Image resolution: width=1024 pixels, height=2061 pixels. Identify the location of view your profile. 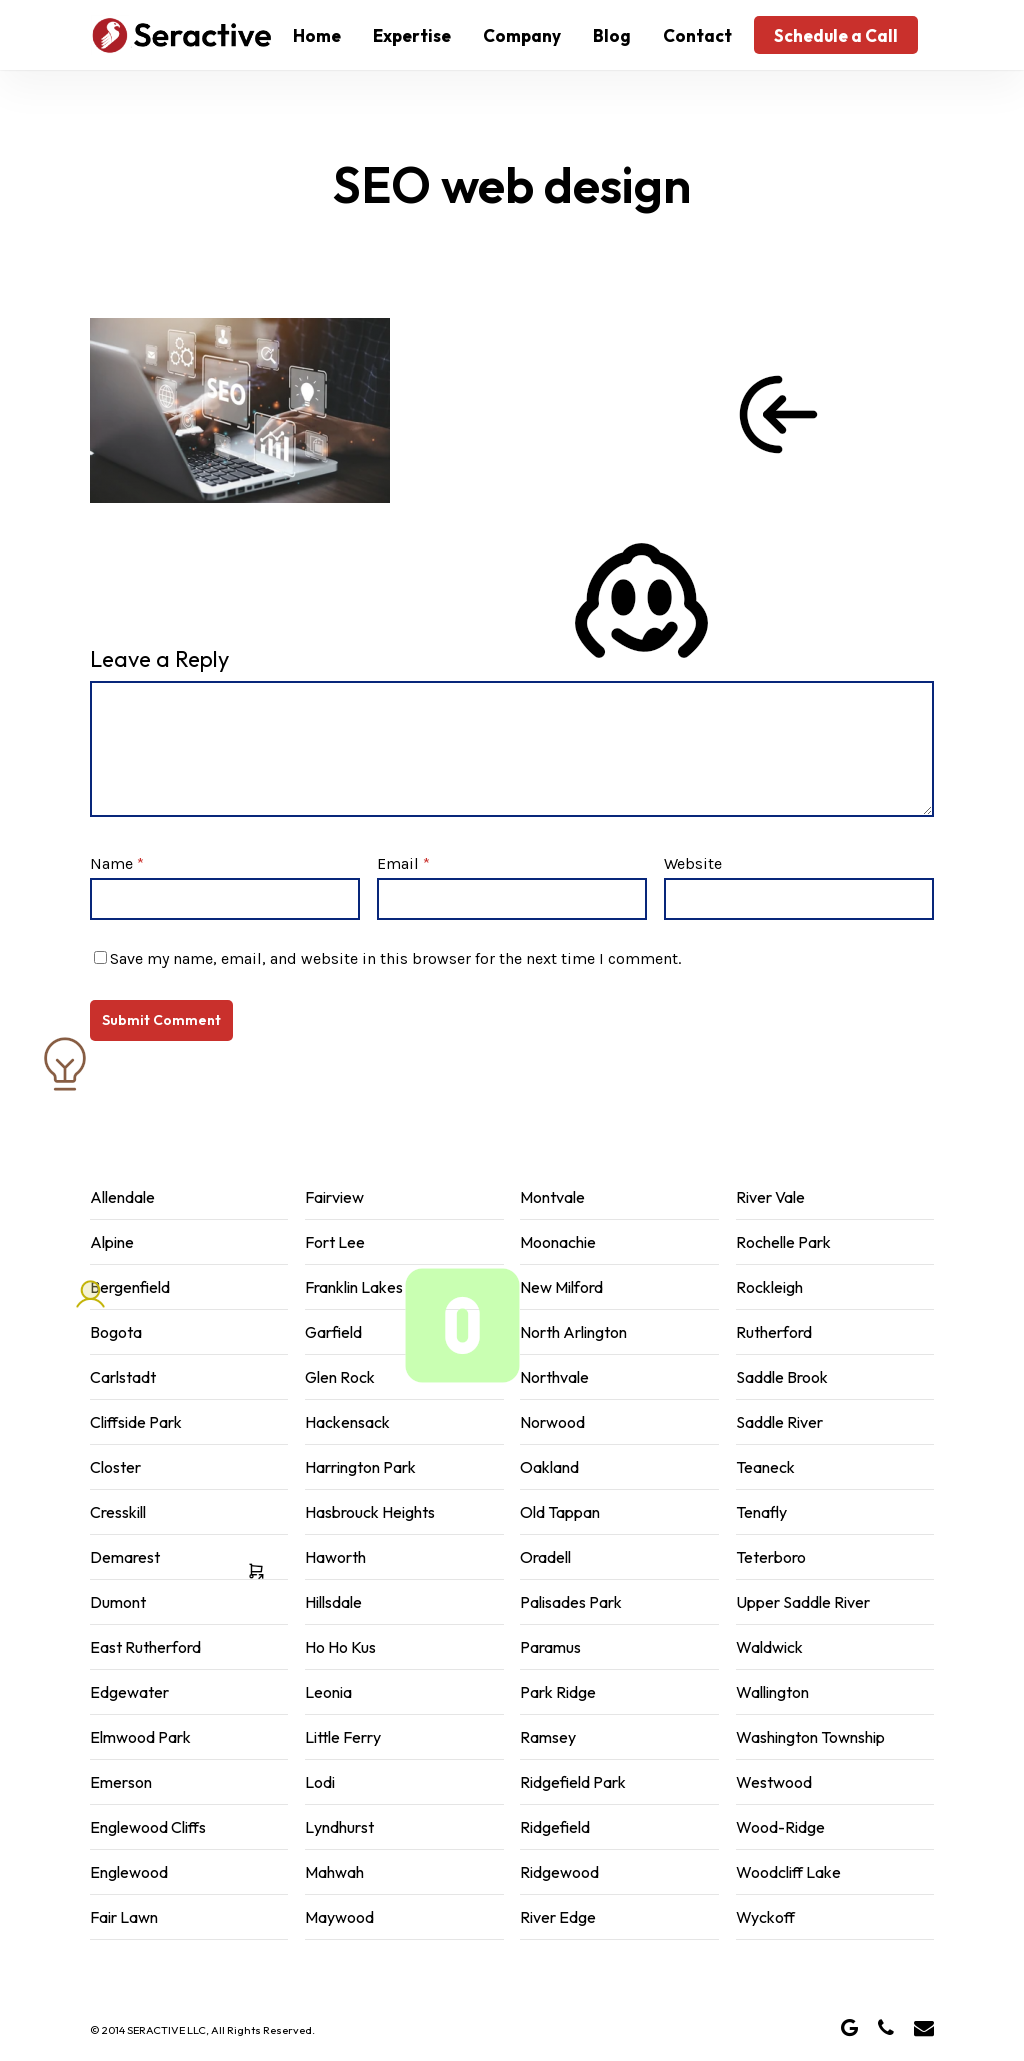
(90, 1294).